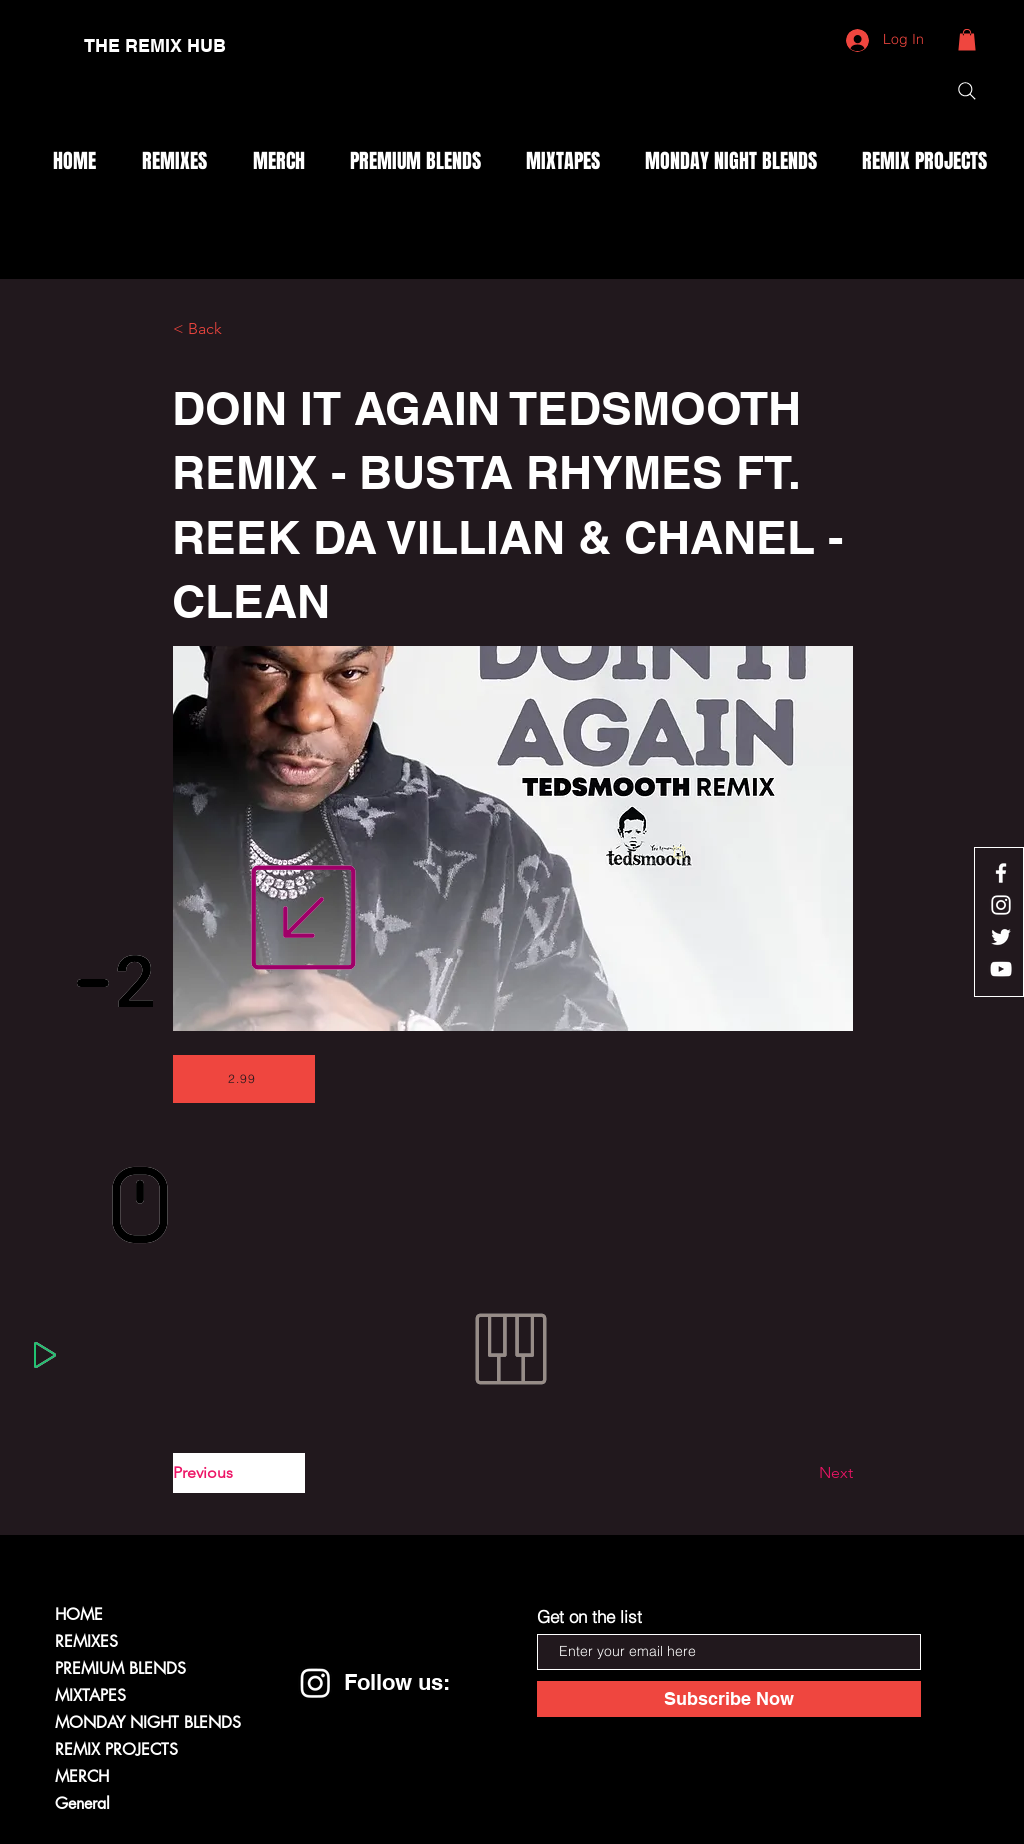  What do you see at coordinates (511, 1349) in the screenshot?
I see `open music or piano app` at bounding box center [511, 1349].